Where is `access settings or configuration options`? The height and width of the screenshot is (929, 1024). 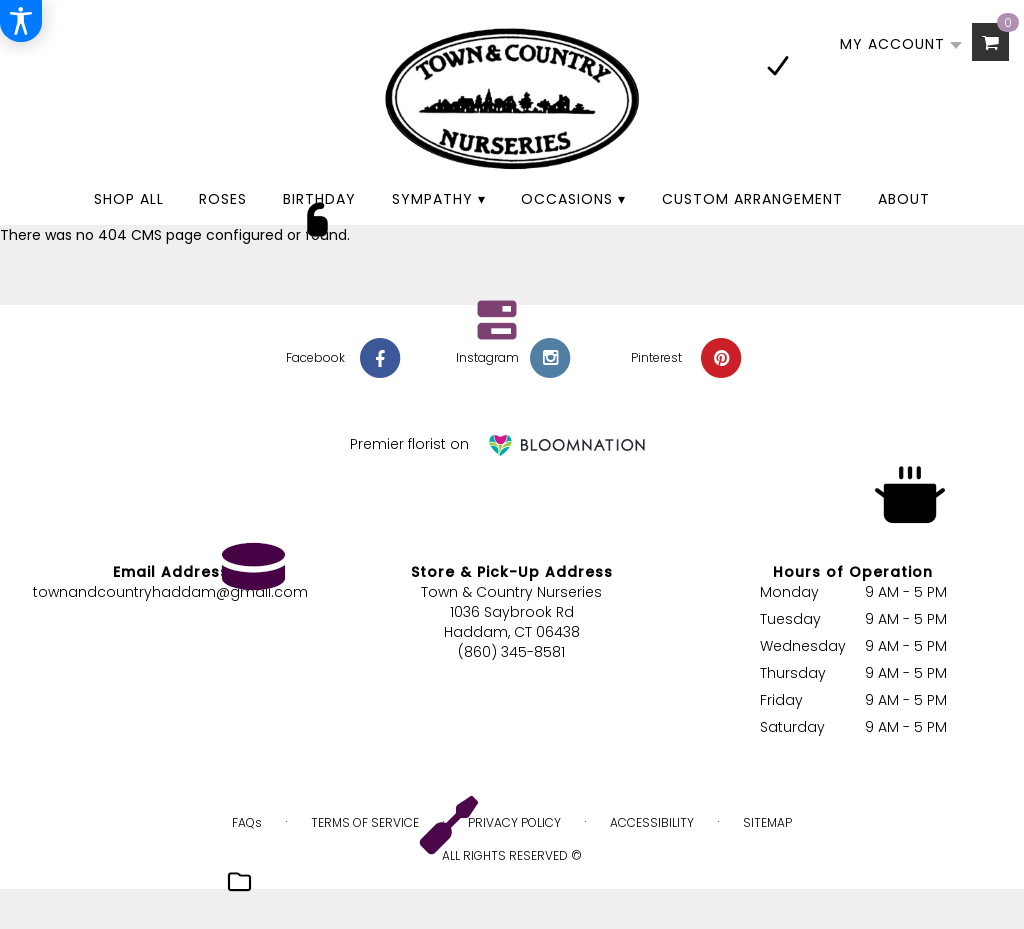 access settings or configuration options is located at coordinates (449, 825).